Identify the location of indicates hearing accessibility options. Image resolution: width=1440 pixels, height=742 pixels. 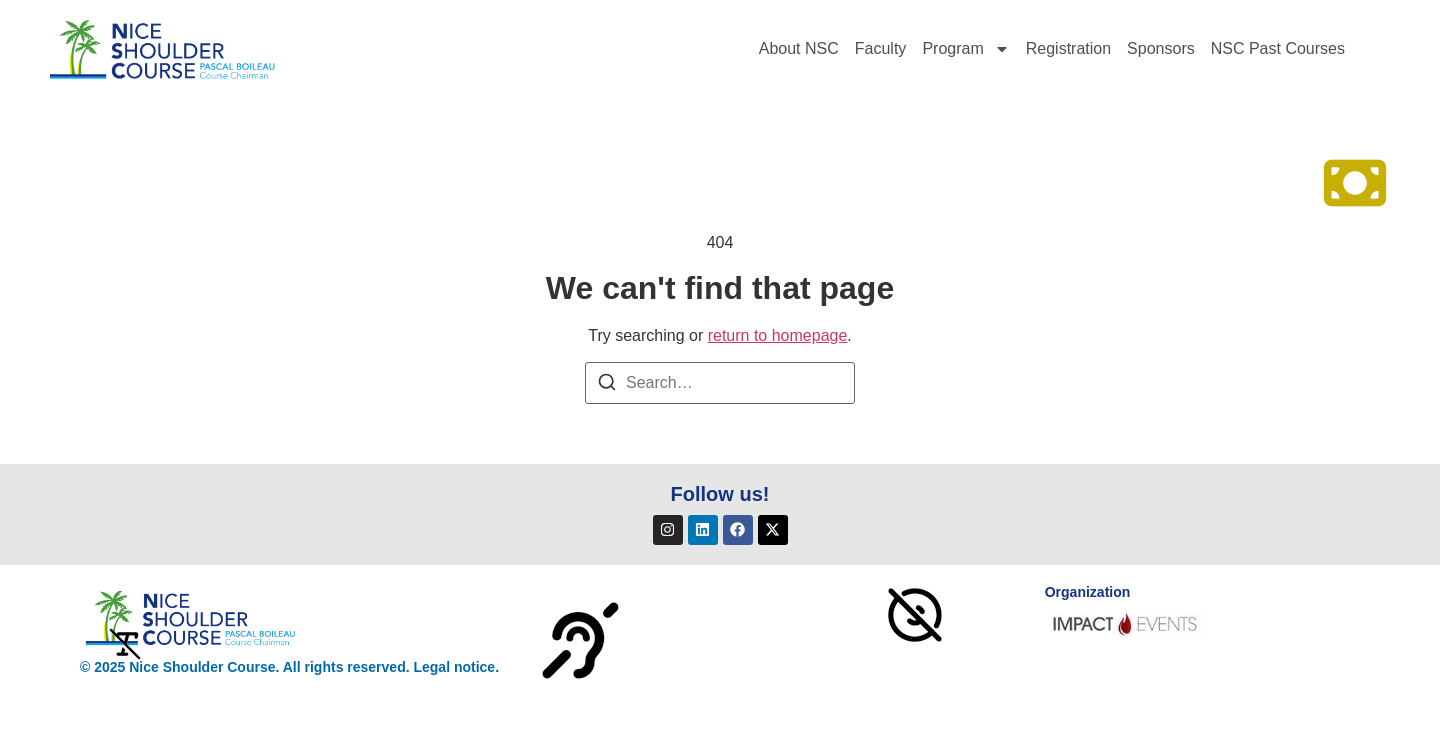
(580, 640).